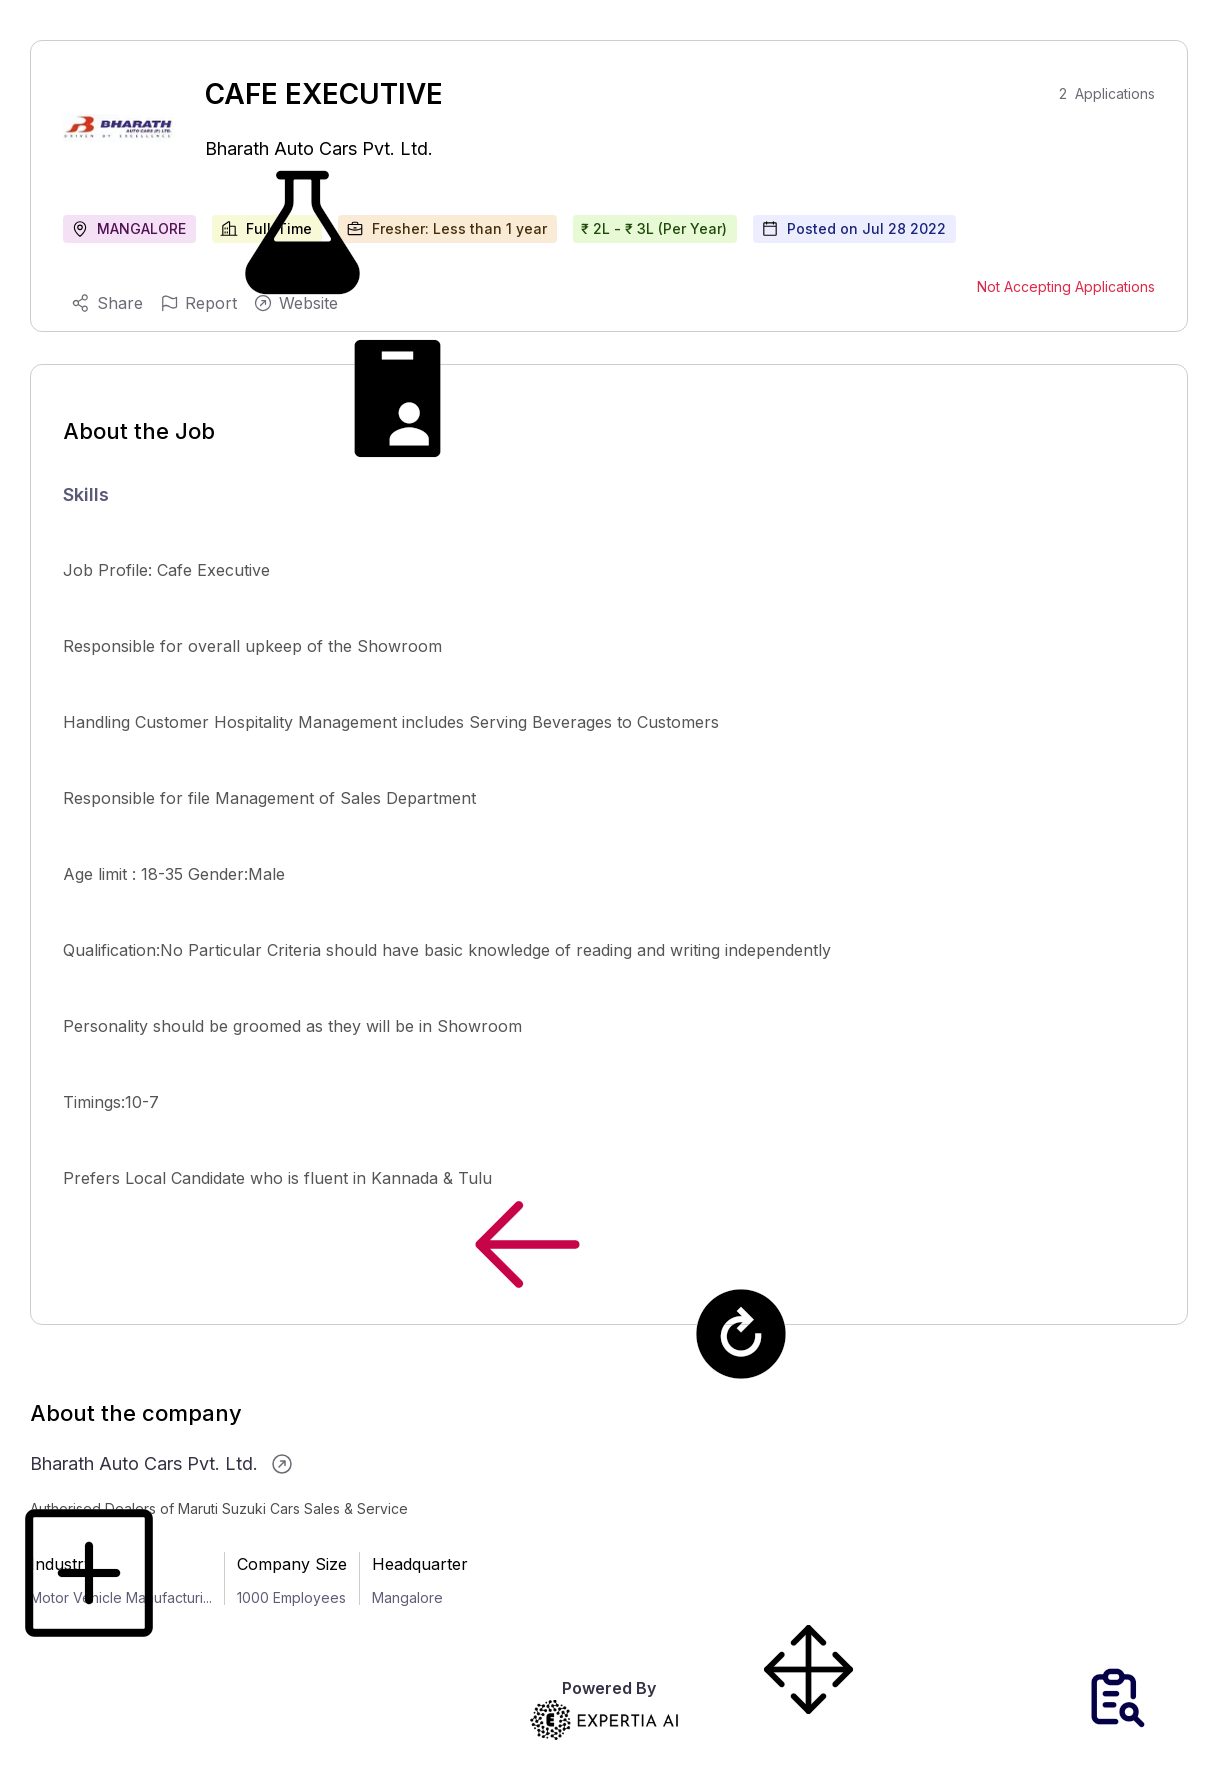  What do you see at coordinates (397, 398) in the screenshot?
I see `view your profile or identification details` at bounding box center [397, 398].